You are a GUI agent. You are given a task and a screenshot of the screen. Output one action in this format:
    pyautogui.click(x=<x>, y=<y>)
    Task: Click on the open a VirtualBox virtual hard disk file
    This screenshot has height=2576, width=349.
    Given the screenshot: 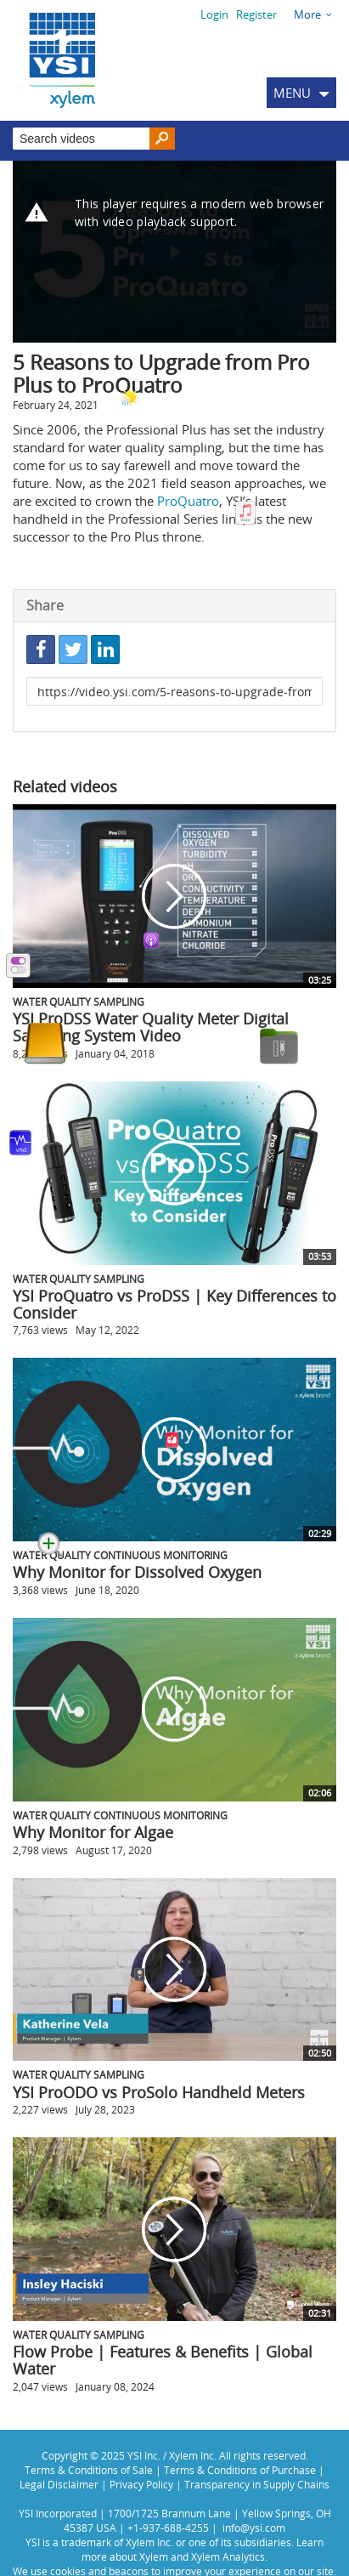 What is the action you would take?
    pyautogui.click(x=20, y=1143)
    